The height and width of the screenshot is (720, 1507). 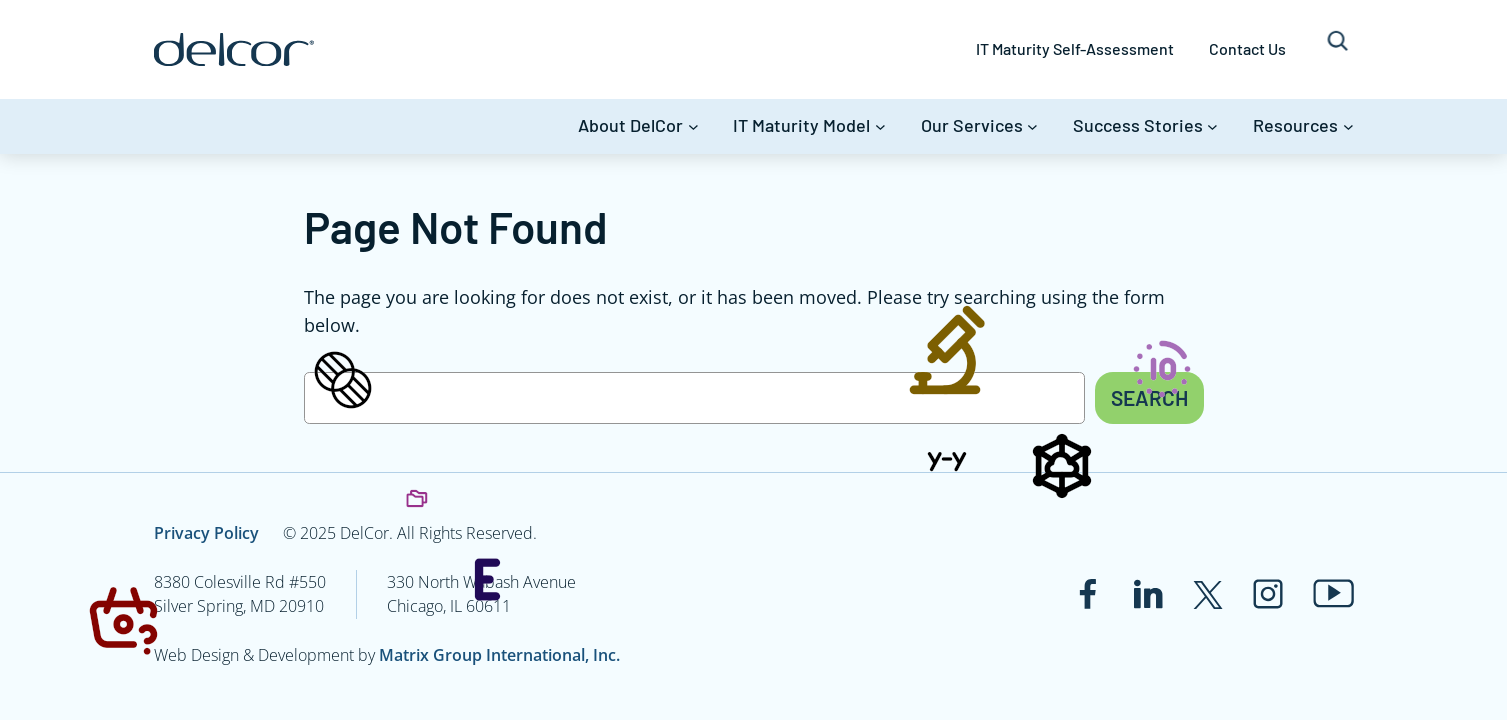 What do you see at coordinates (947, 459) in the screenshot?
I see `represents a mathematical subtraction operation (y minus y)` at bounding box center [947, 459].